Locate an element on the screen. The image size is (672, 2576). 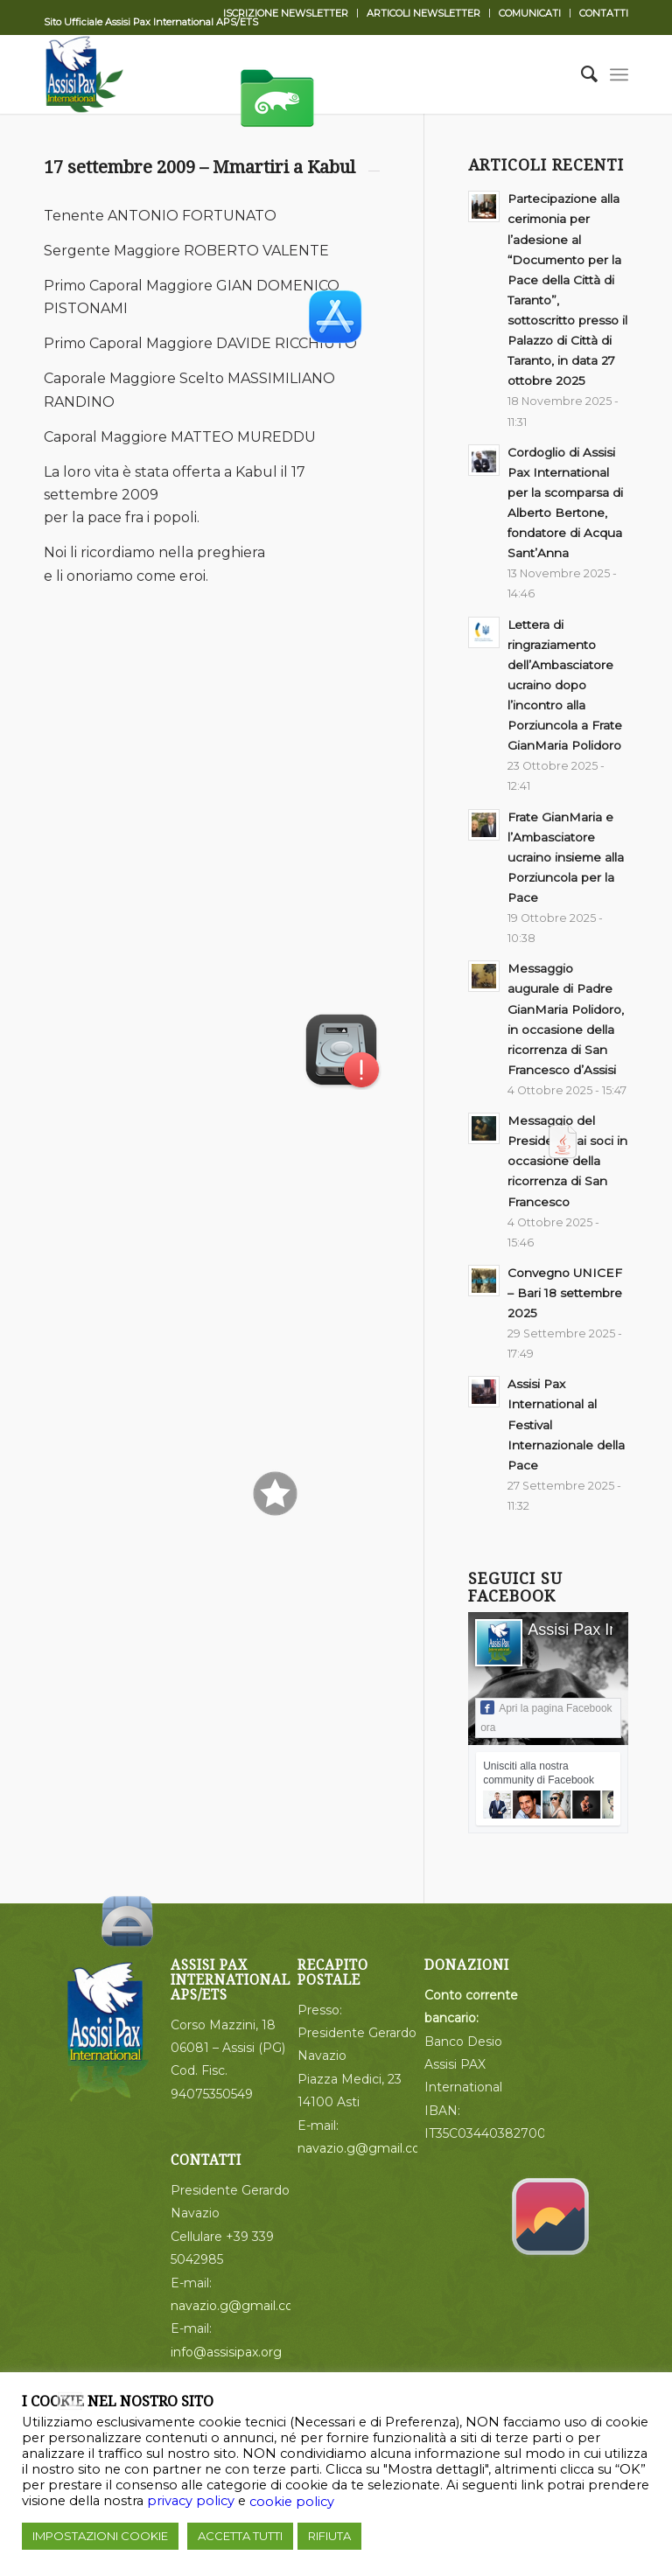
view image library is located at coordinates (70, 2401).